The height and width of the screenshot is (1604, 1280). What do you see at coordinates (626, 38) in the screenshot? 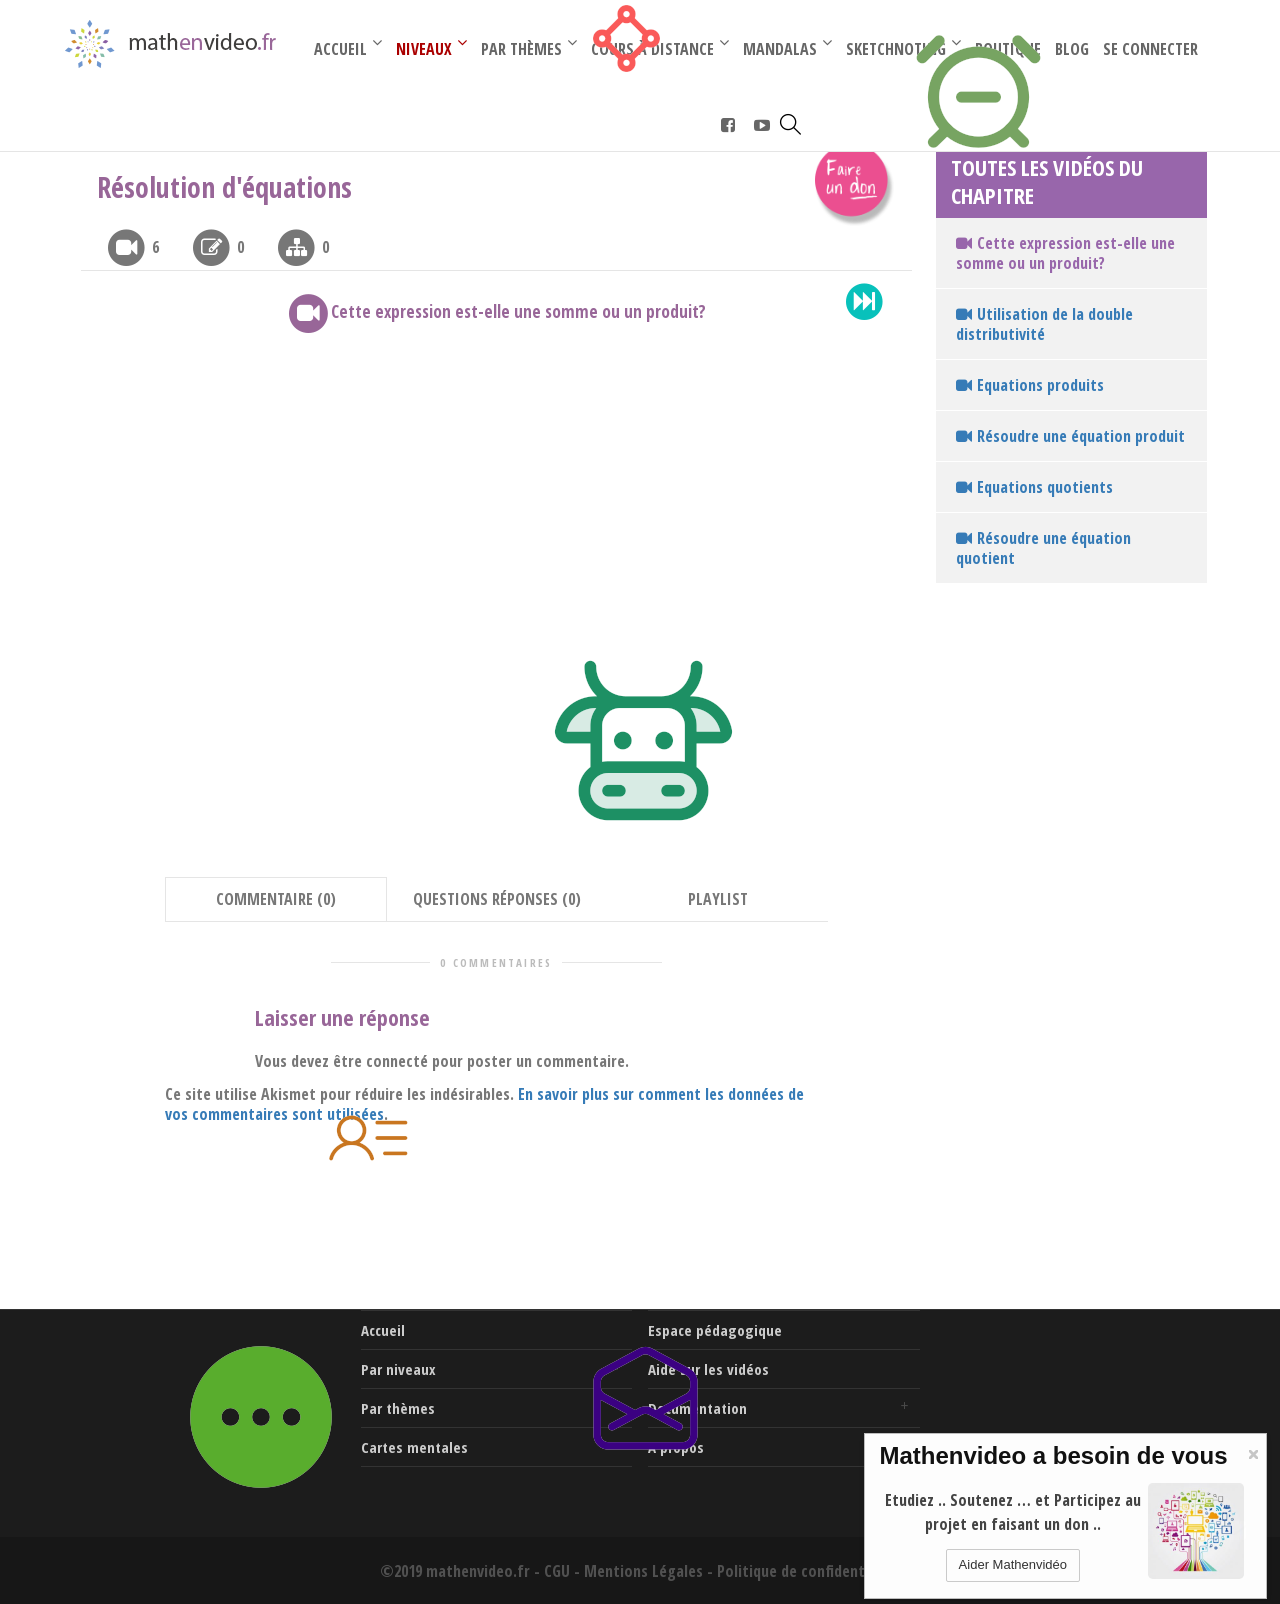
I see `view ring network topology` at bounding box center [626, 38].